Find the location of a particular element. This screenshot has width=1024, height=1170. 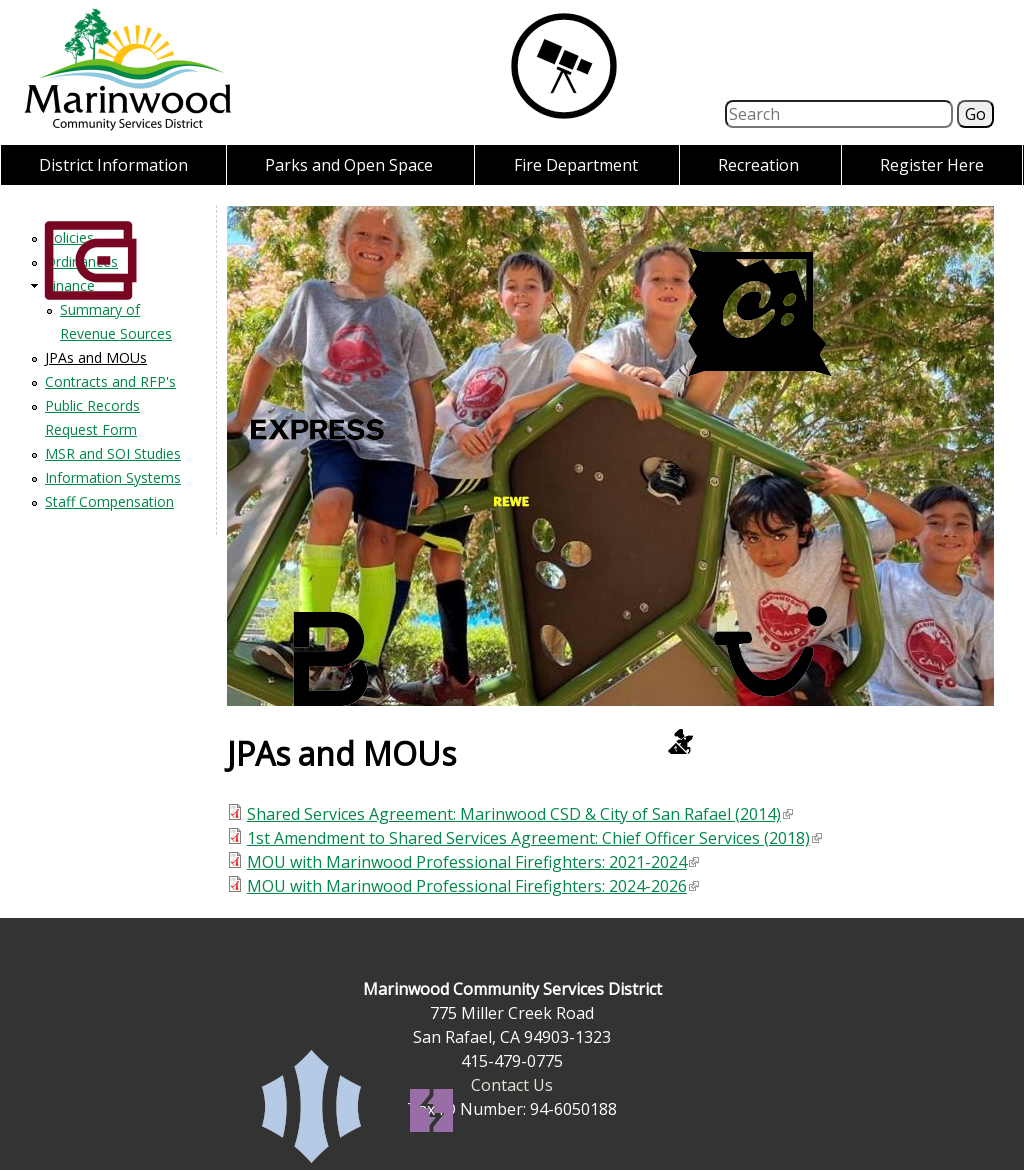

magic platform logo is located at coordinates (311, 1106).